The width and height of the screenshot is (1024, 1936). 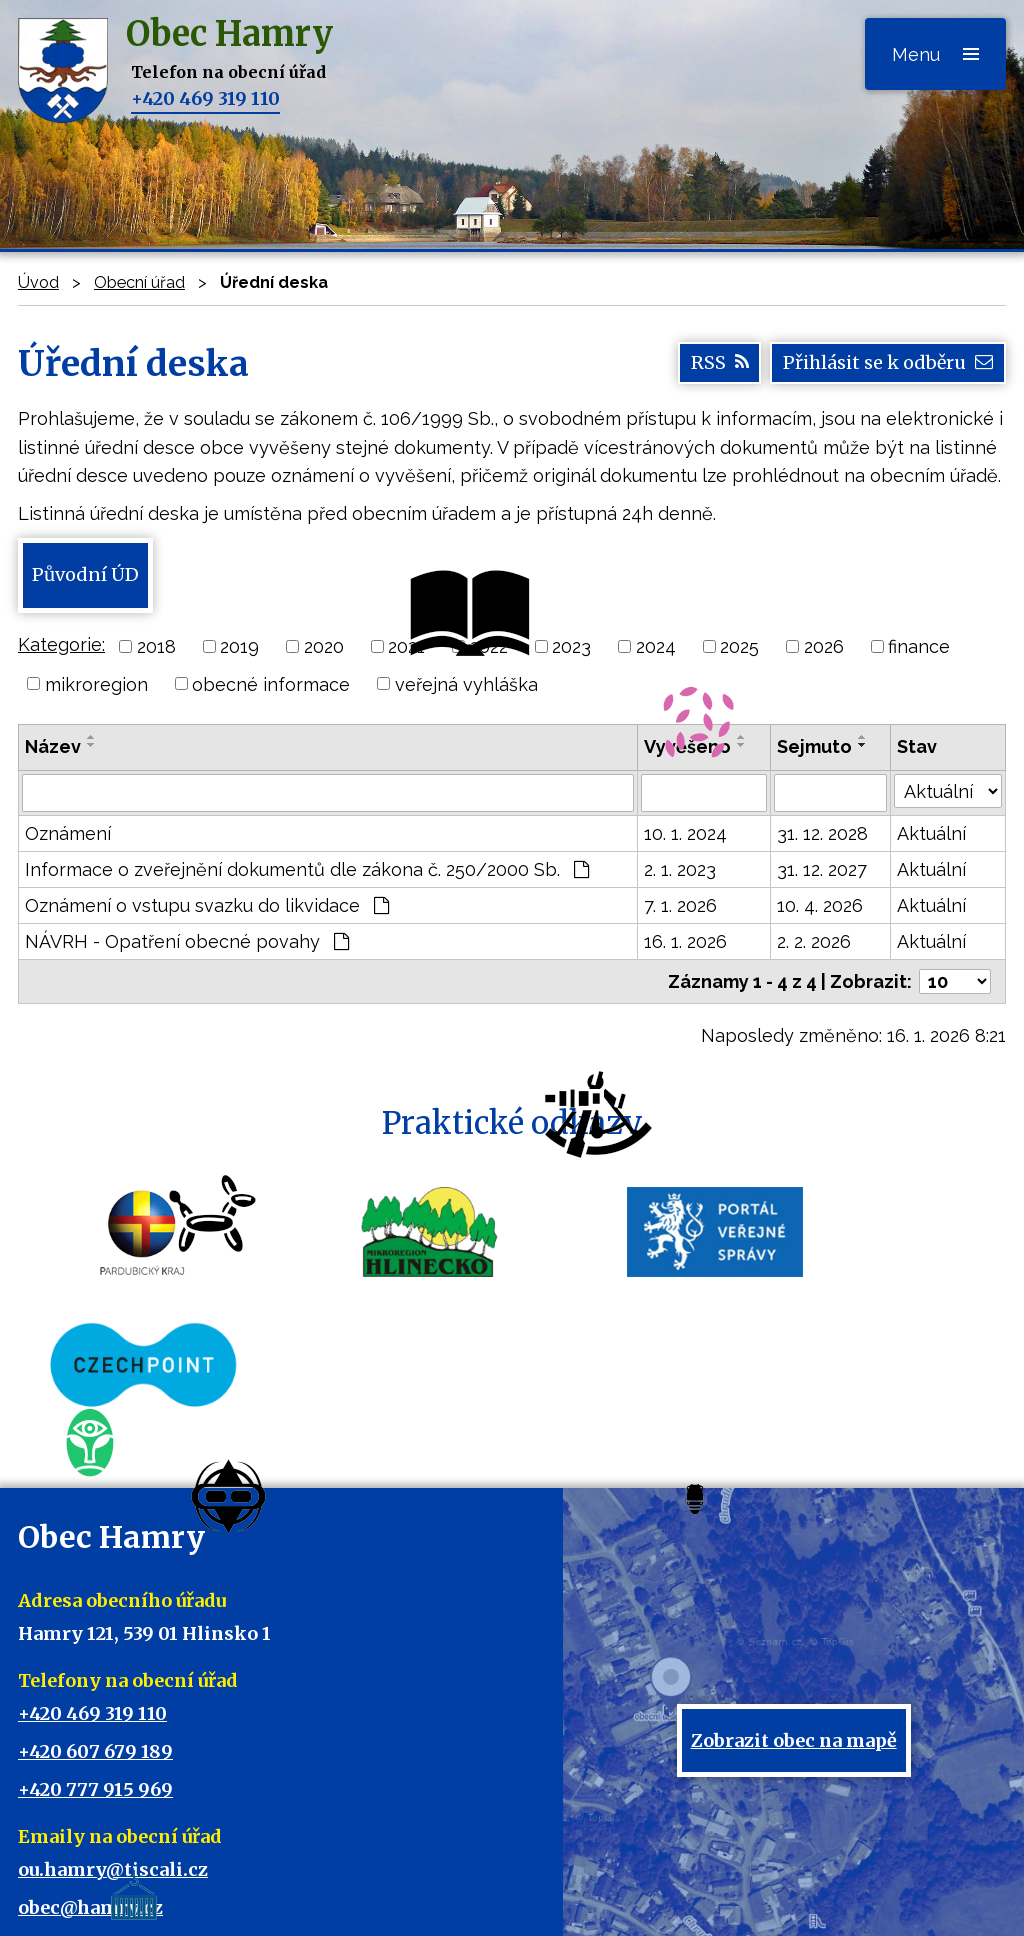 What do you see at coordinates (470, 613) in the screenshot?
I see `open the reading or library section` at bounding box center [470, 613].